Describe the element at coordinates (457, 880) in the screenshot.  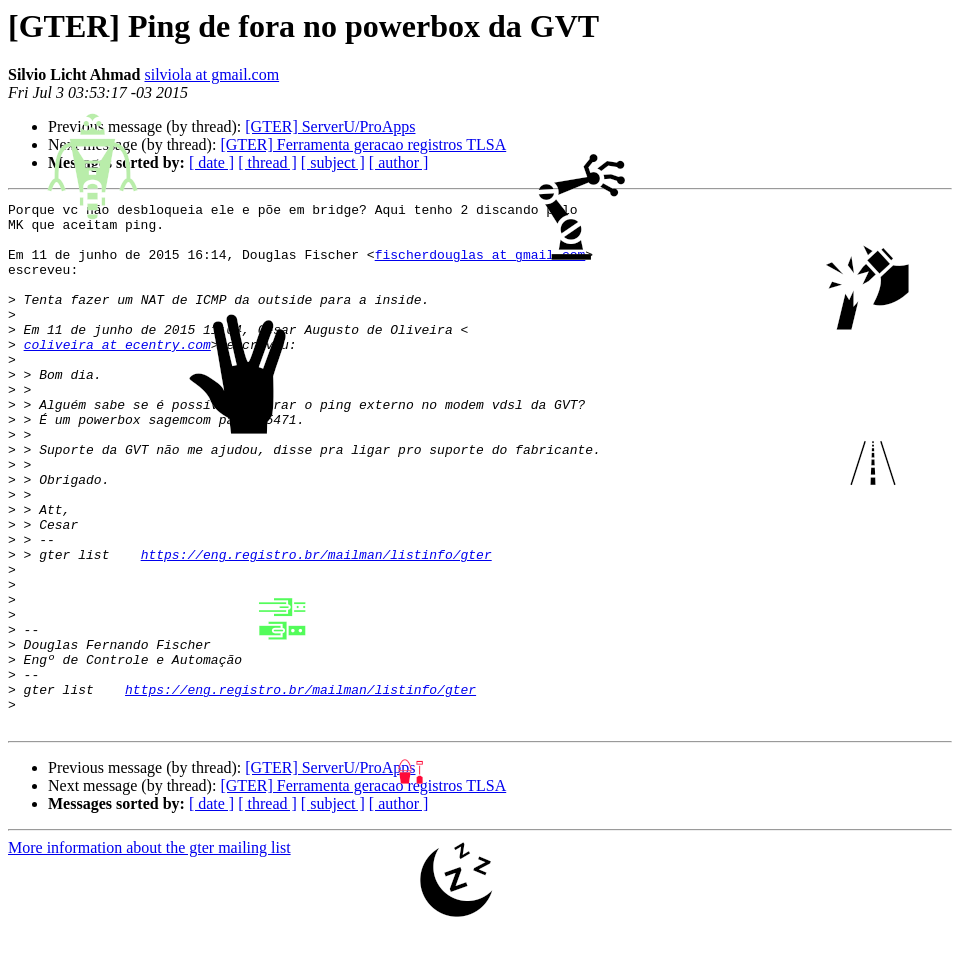
I see `enable sleep or night mode` at that location.